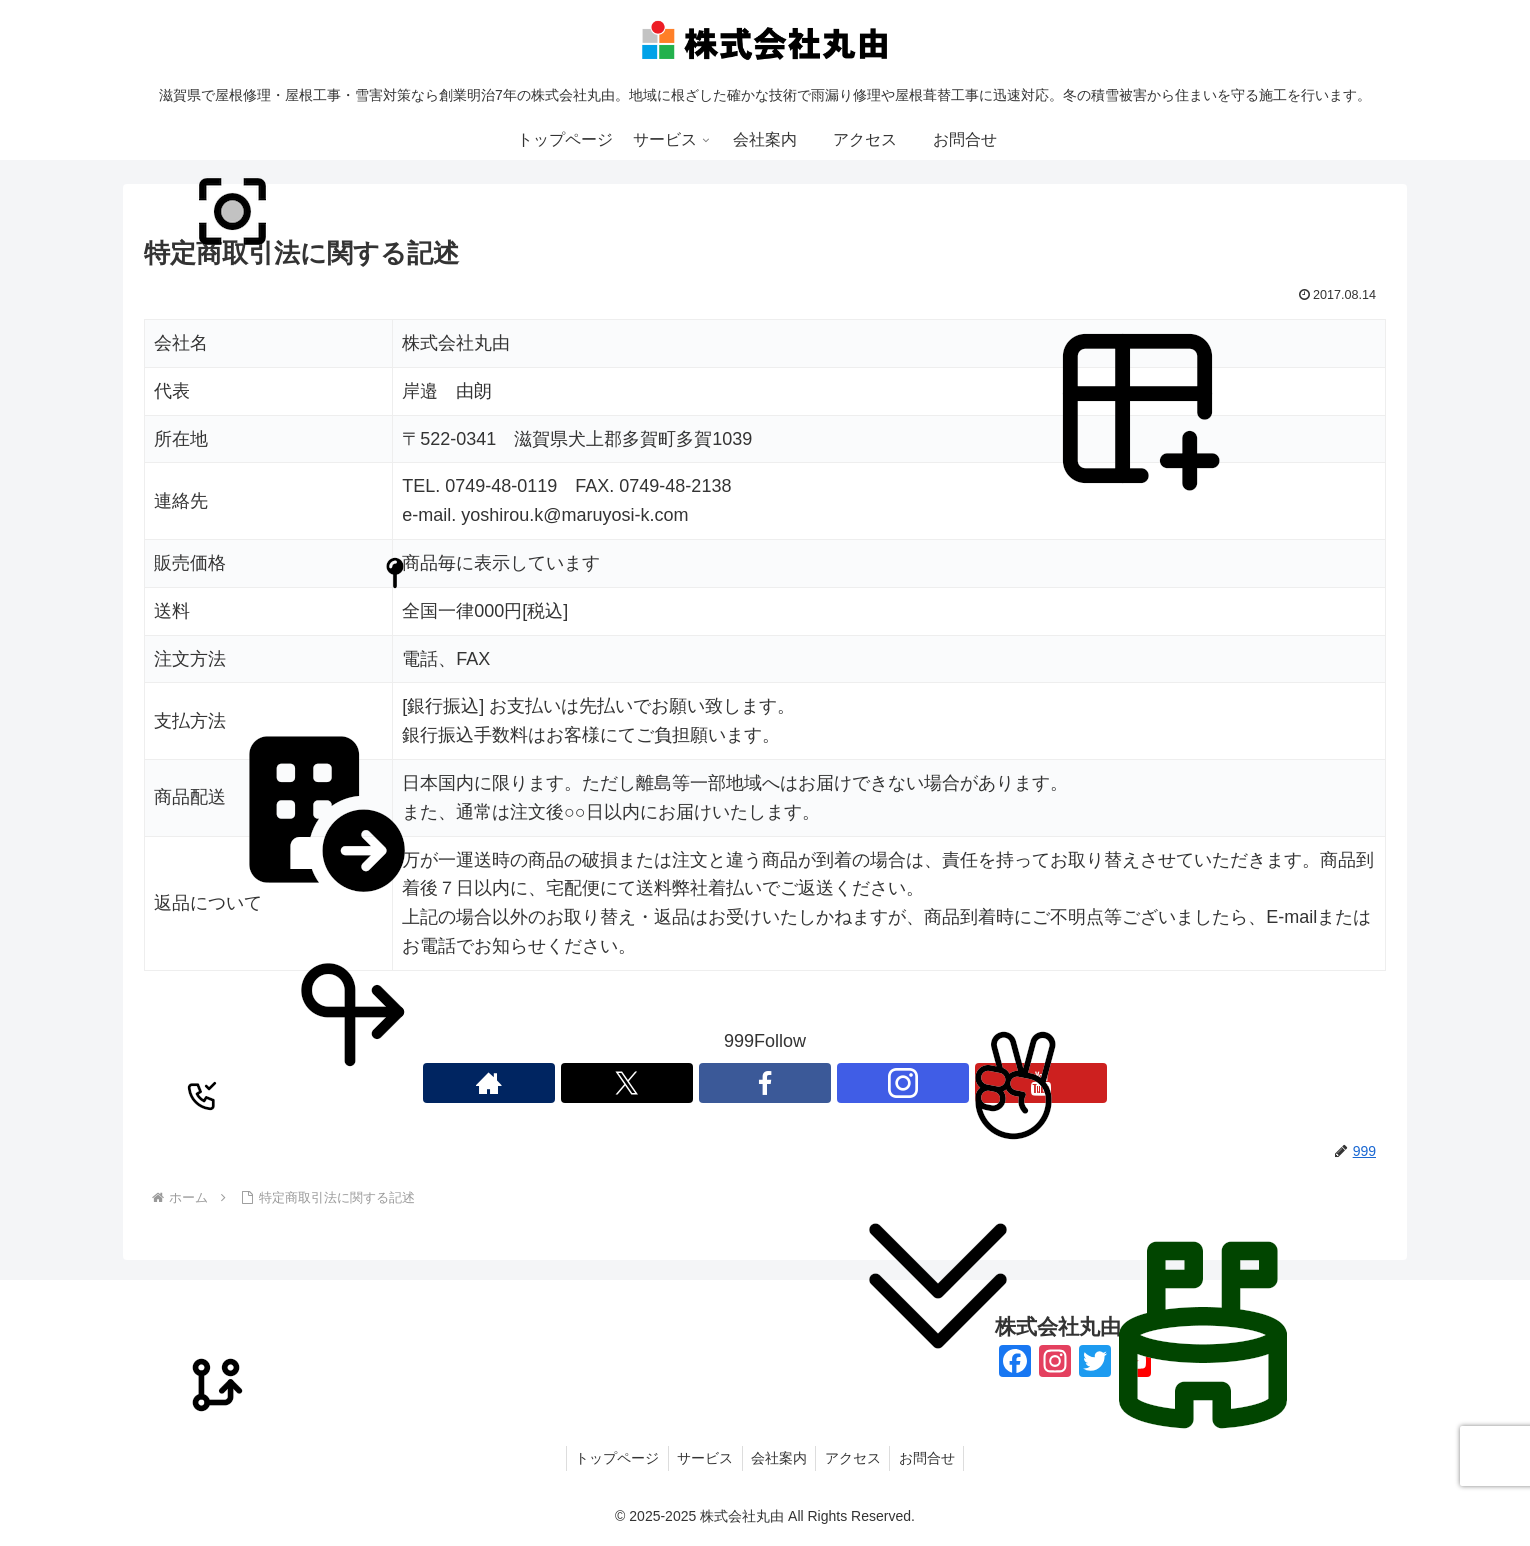 The width and height of the screenshot is (1530, 1546). Describe the element at coordinates (1013, 1085) in the screenshot. I see `send a peace sign reaction` at that location.